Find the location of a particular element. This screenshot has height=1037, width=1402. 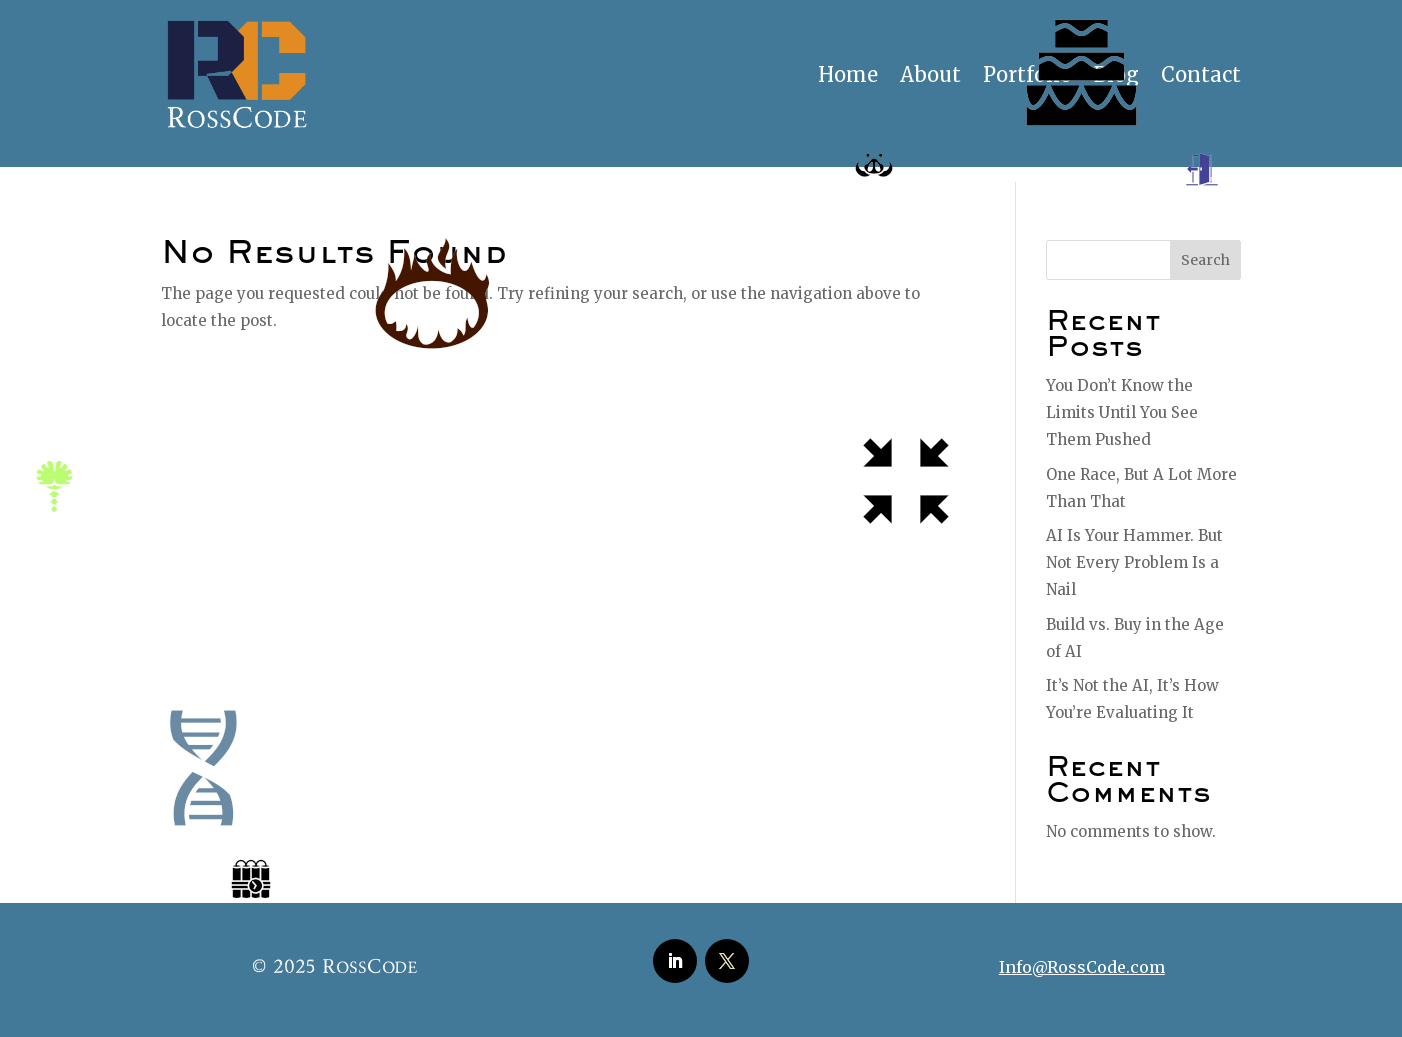

activate fire shield or protective ability is located at coordinates (432, 295).